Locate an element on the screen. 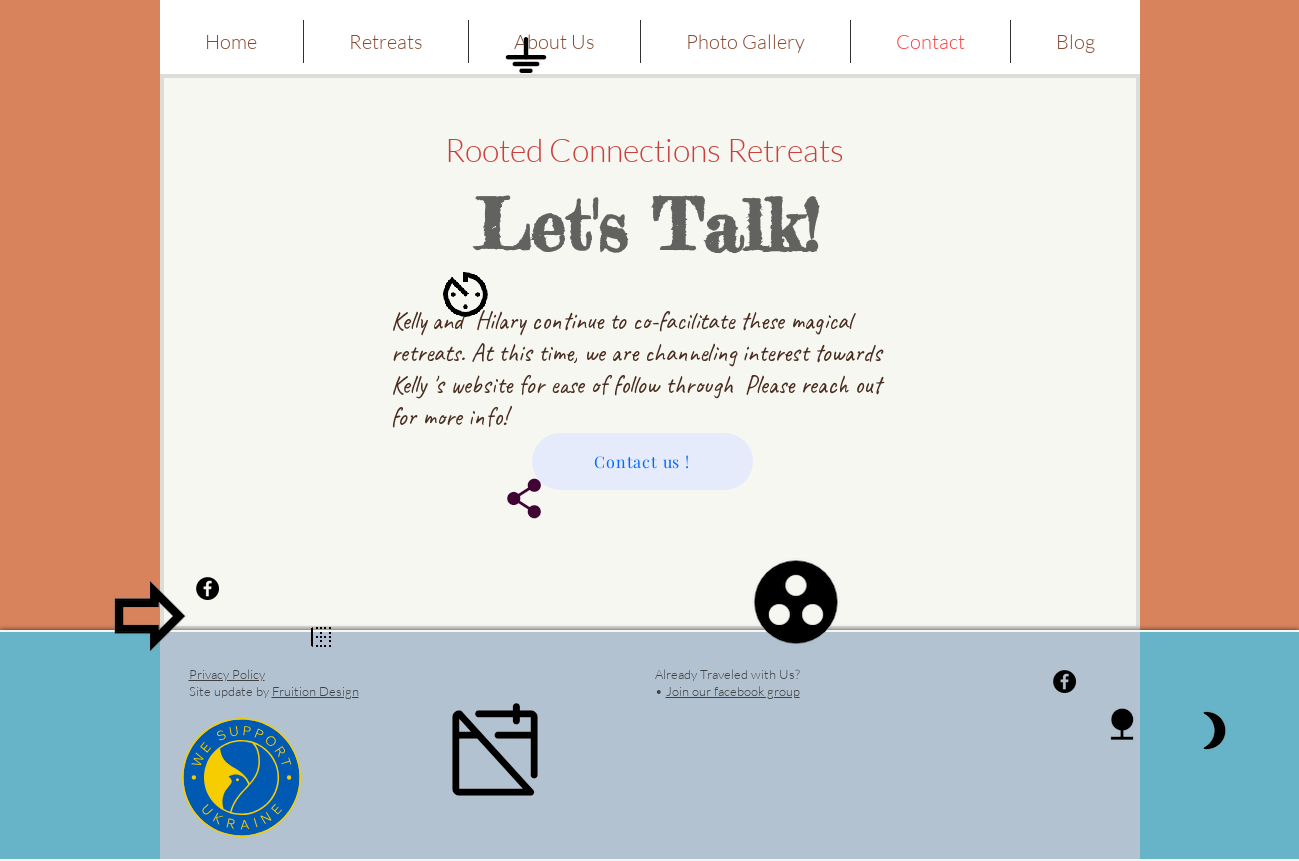 The width and height of the screenshot is (1299, 861). view nature or outdoor photos is located at coordinates (1122, 724).